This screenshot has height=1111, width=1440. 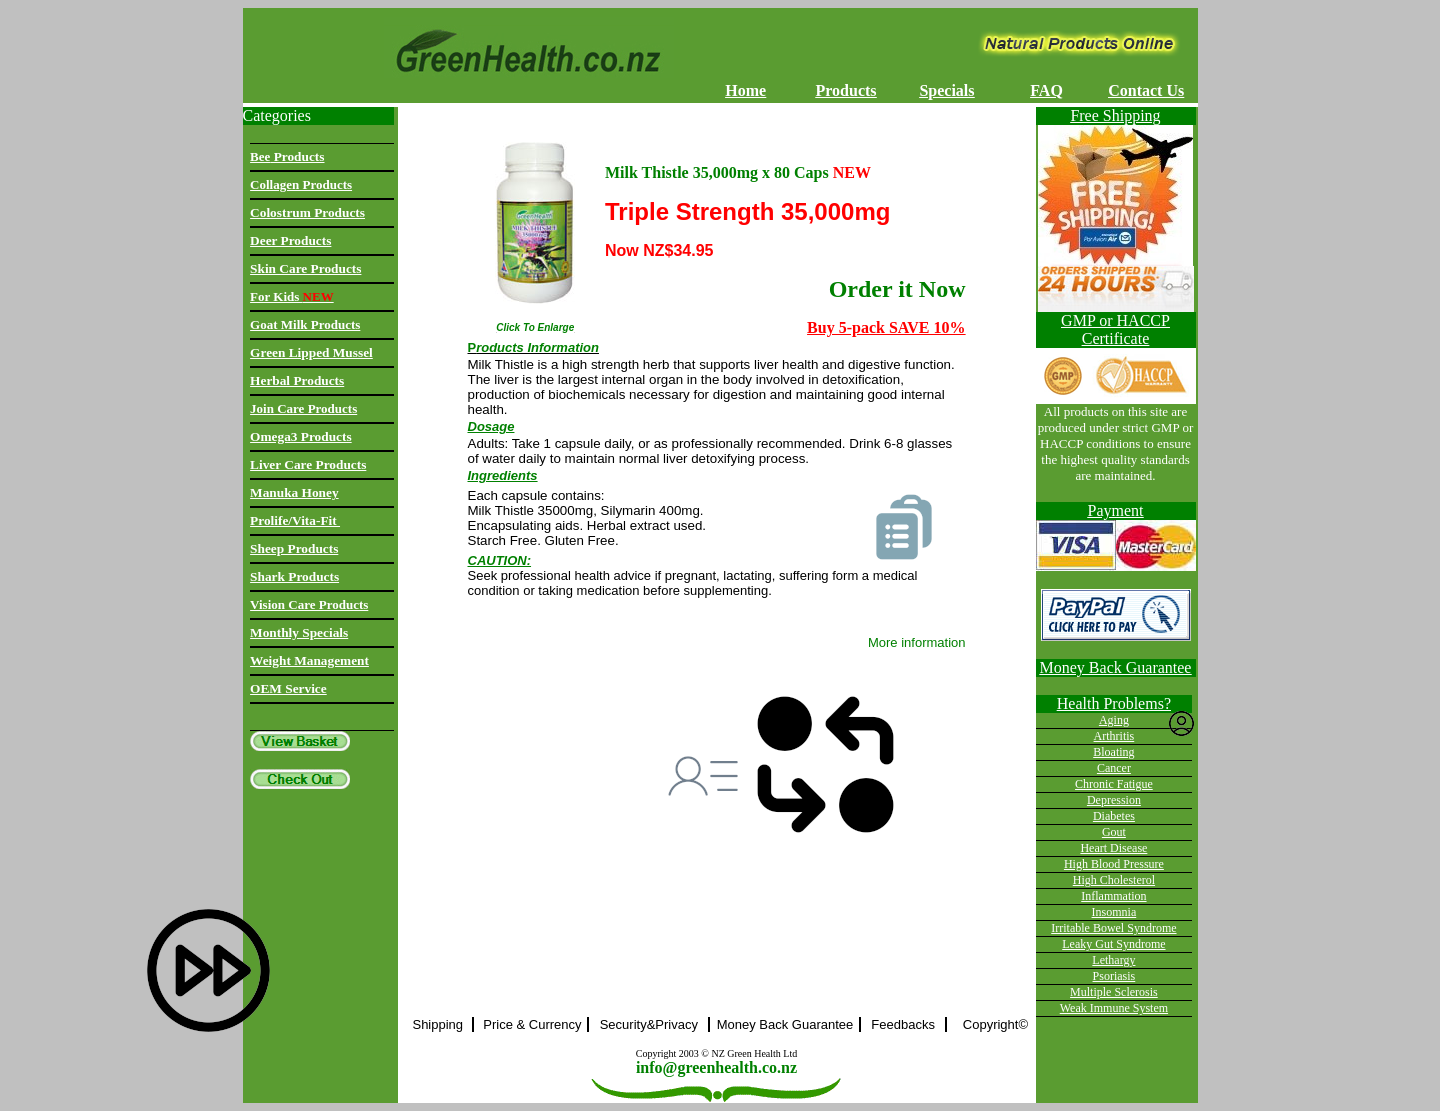 What do you see at coordinates (904, 527) in the screenshot?
I see `view clipboard with list items` at bounding box center [904, 527].